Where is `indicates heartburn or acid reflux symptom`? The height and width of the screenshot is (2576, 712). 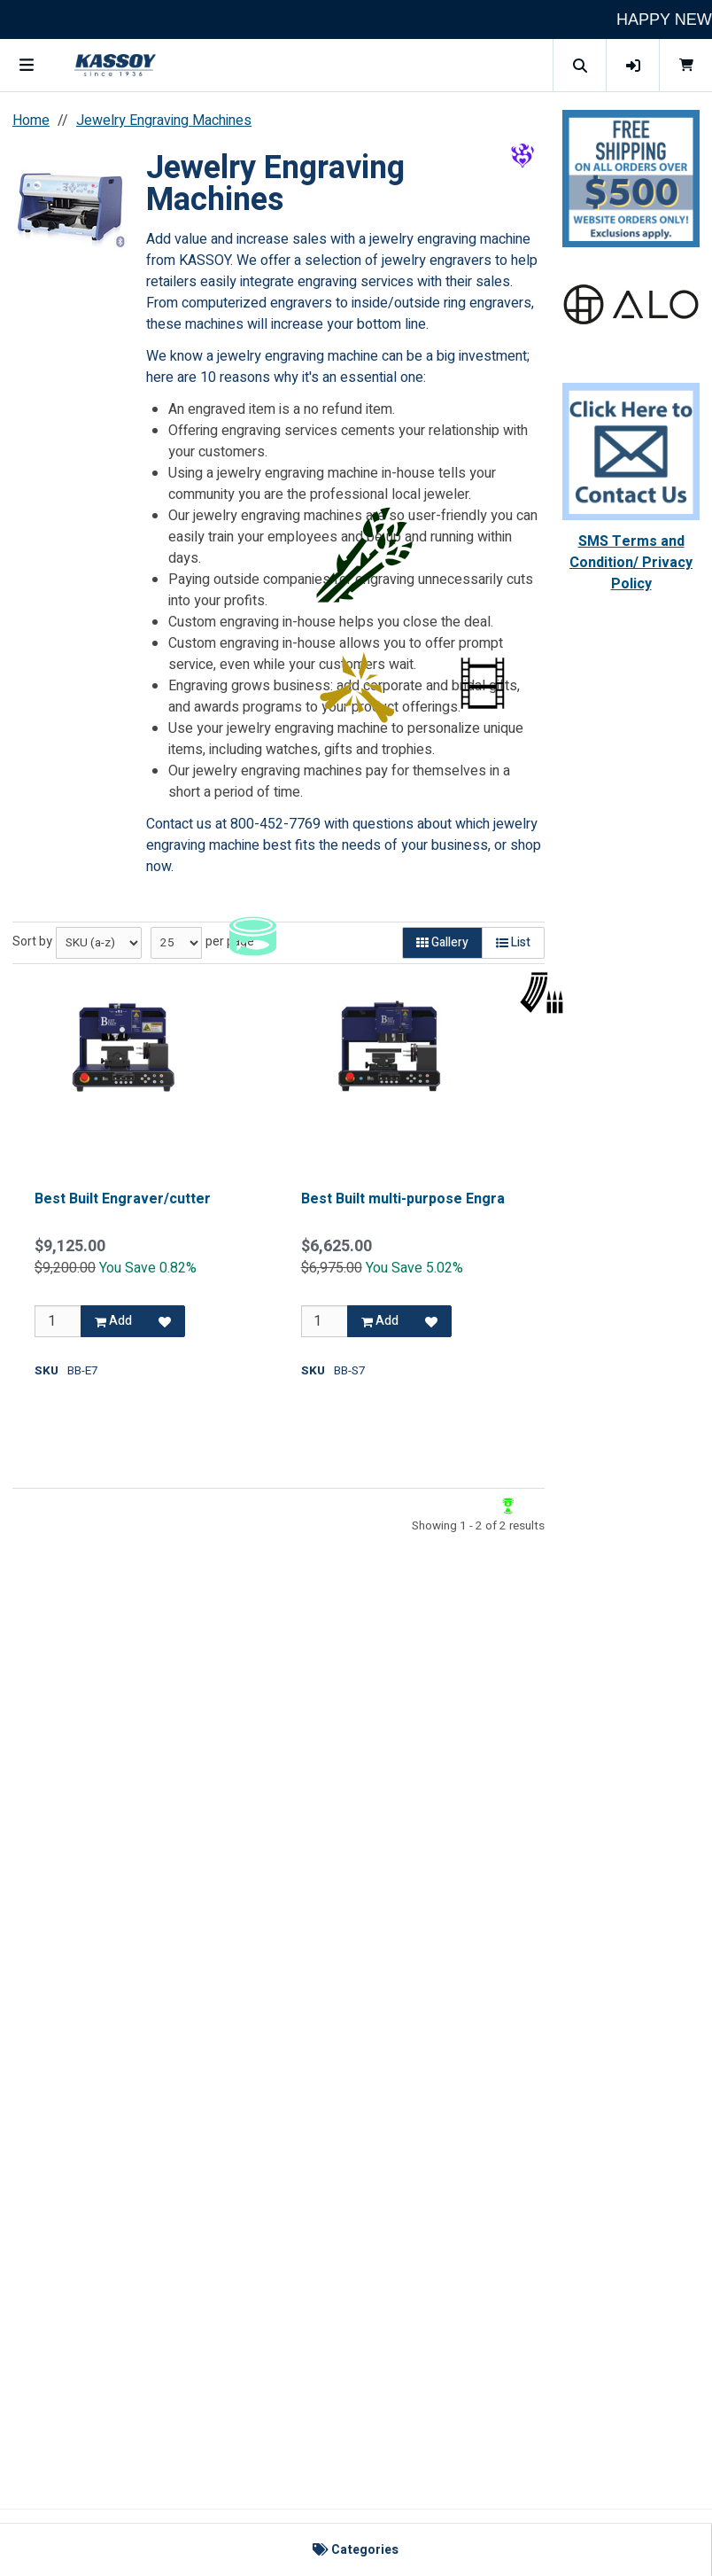
indicates heartburn or acid reflux symptom is located at coordinates (522, 155).